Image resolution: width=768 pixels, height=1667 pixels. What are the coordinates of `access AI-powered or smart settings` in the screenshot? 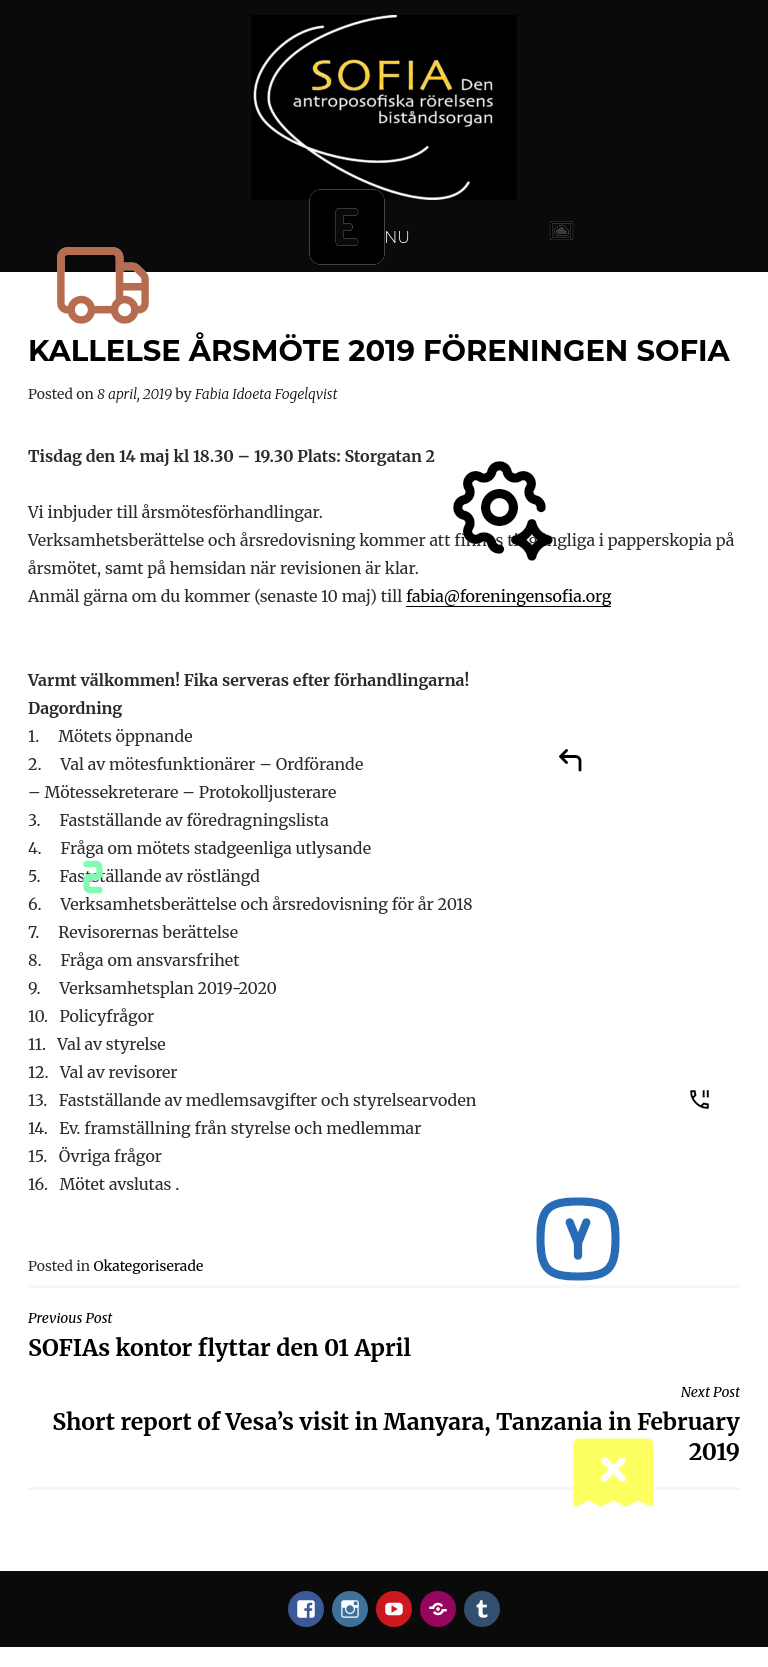 It's located at (499, 507).